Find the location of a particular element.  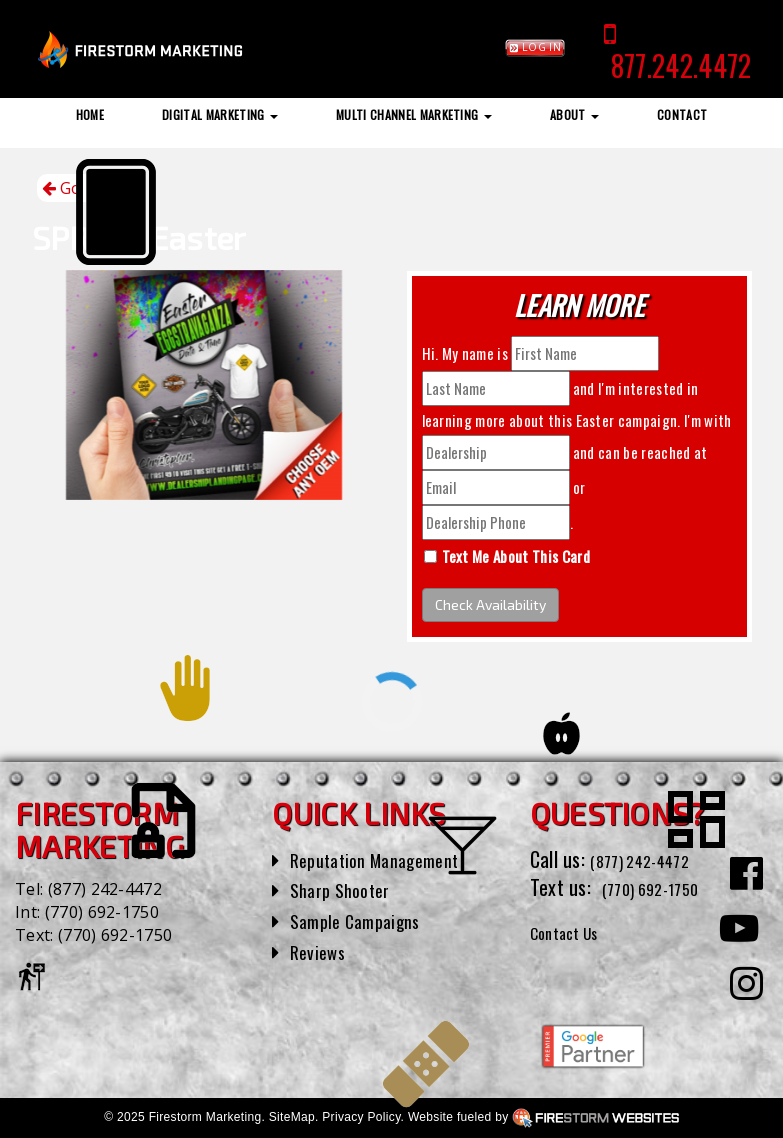

browse bar or cocktail menu is located at coordinates (462, 845).